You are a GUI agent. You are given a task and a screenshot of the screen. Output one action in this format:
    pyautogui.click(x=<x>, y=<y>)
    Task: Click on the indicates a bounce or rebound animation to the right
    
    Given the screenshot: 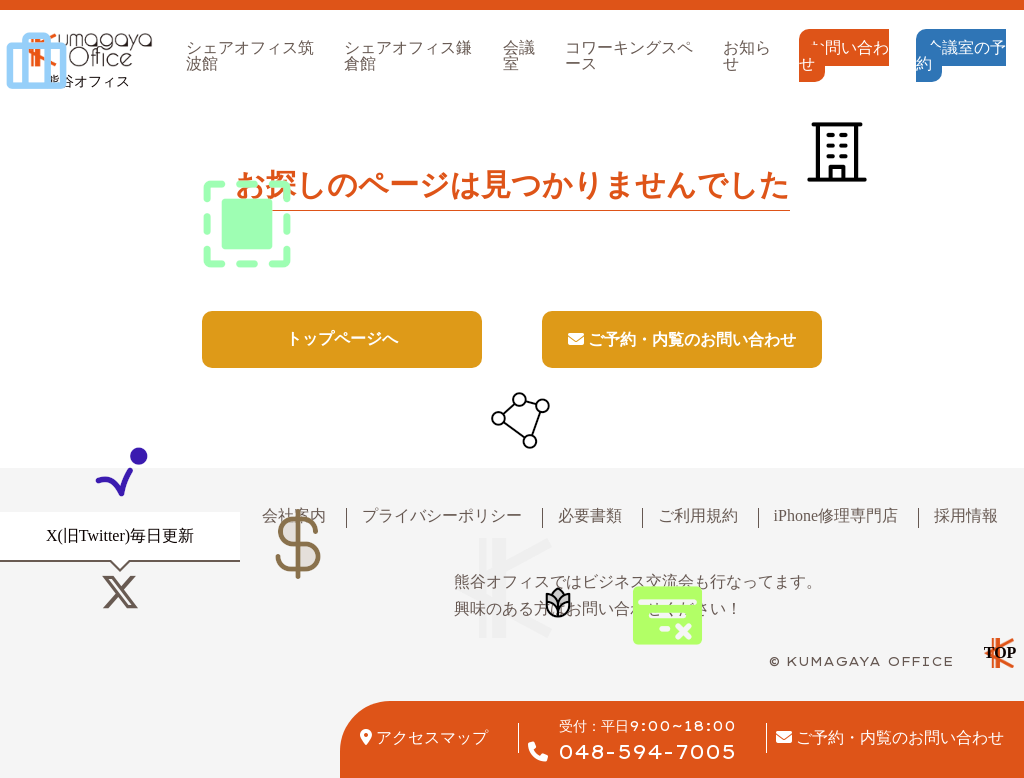 What is the action you would take?
    pyautogui.click(x=121, y=470)
    